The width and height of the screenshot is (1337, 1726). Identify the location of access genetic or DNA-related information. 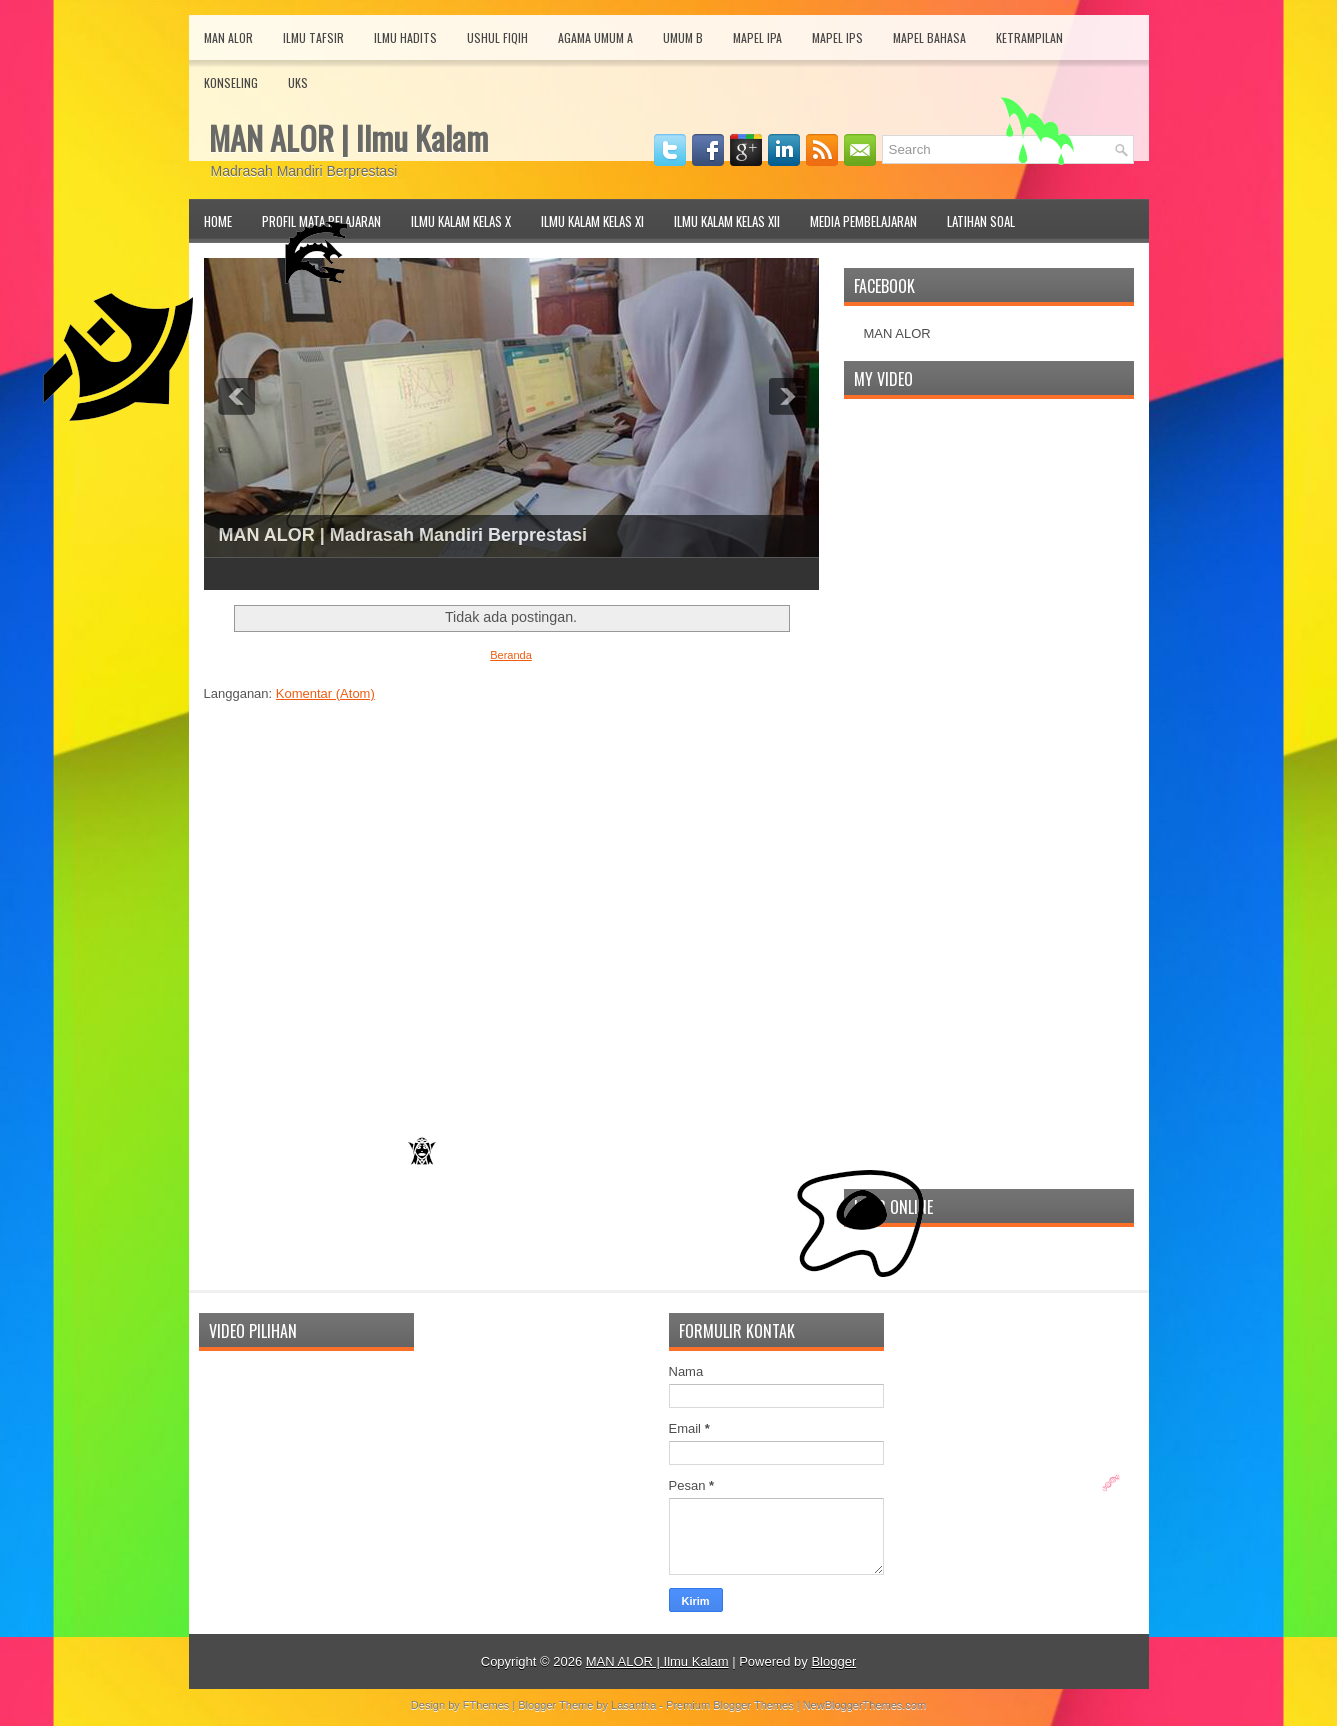
(1111, 1483).